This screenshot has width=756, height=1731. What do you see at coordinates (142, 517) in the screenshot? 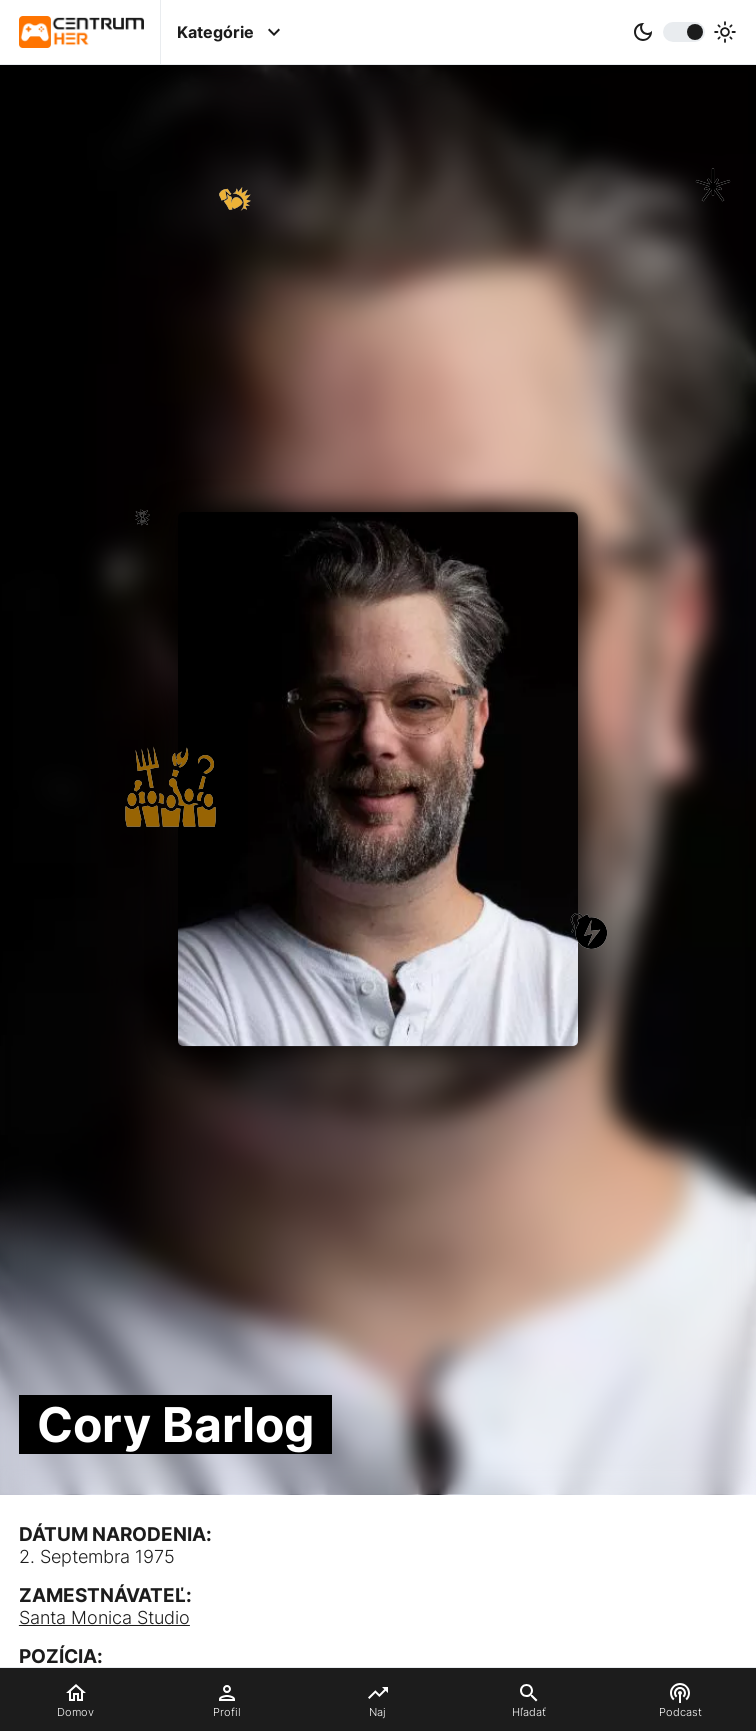
I see `add extra time or extend a timer` at bounding box center [142, 517].